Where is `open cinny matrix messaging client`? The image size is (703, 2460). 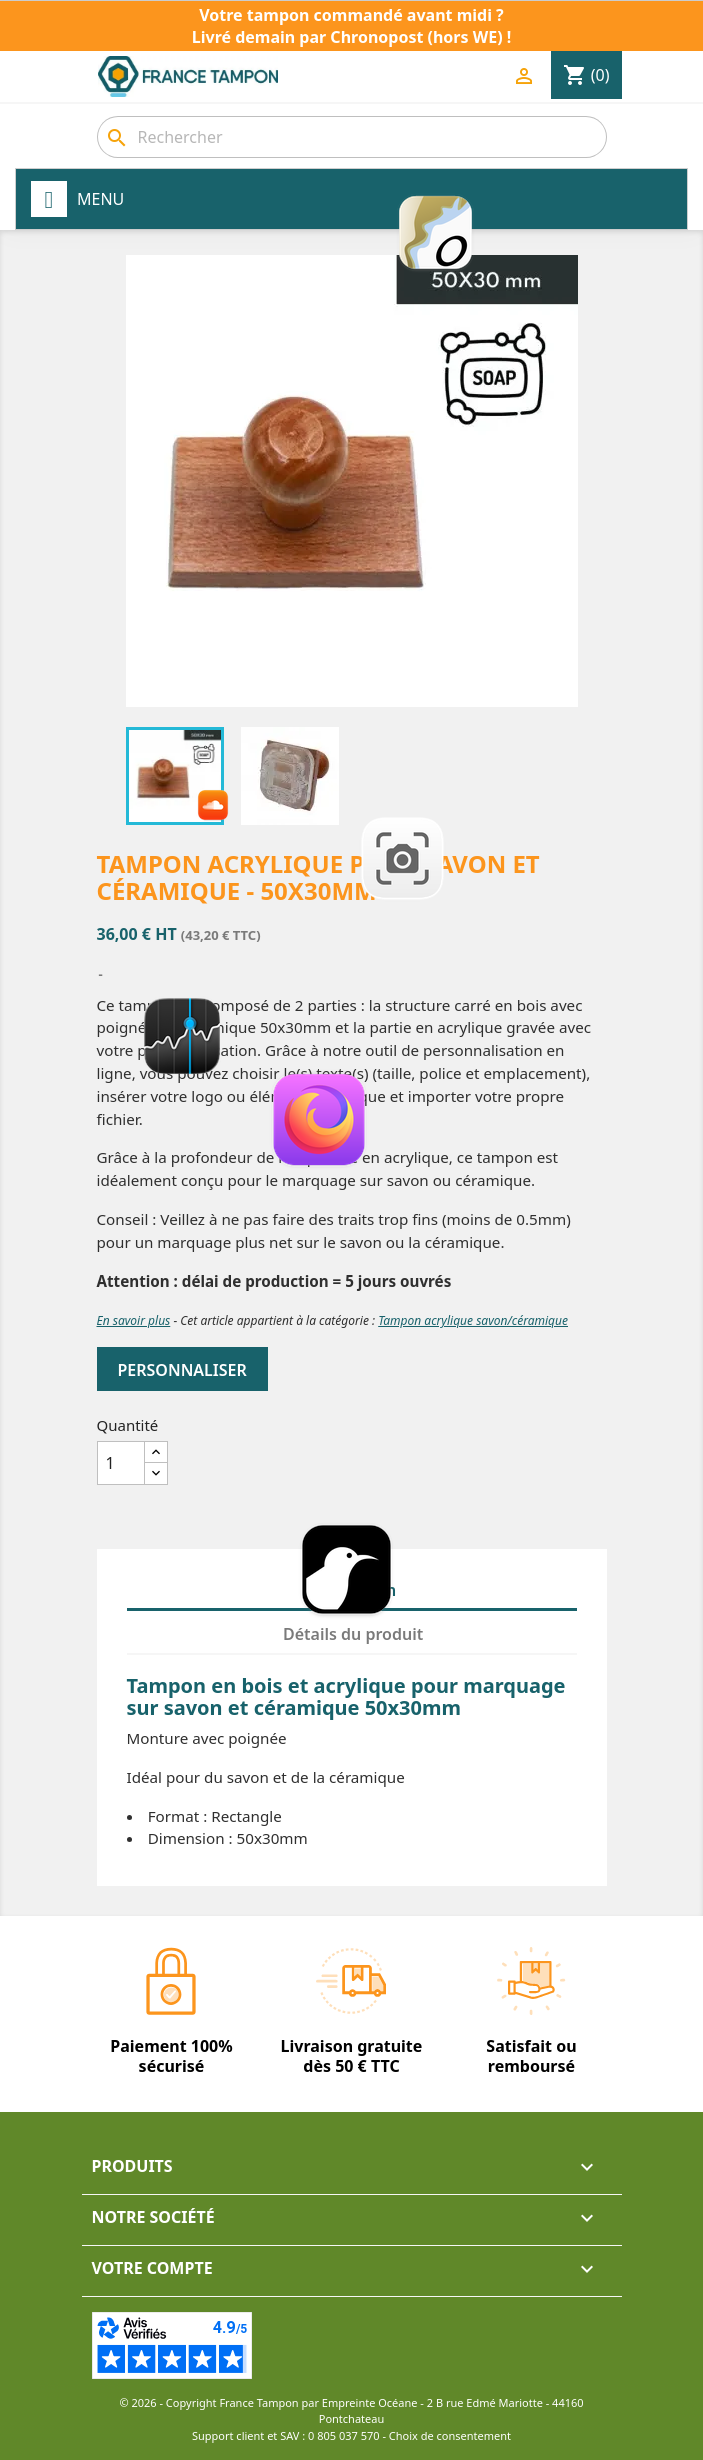 open cinny matrix messaging client is located at coordinates (346, 1569).